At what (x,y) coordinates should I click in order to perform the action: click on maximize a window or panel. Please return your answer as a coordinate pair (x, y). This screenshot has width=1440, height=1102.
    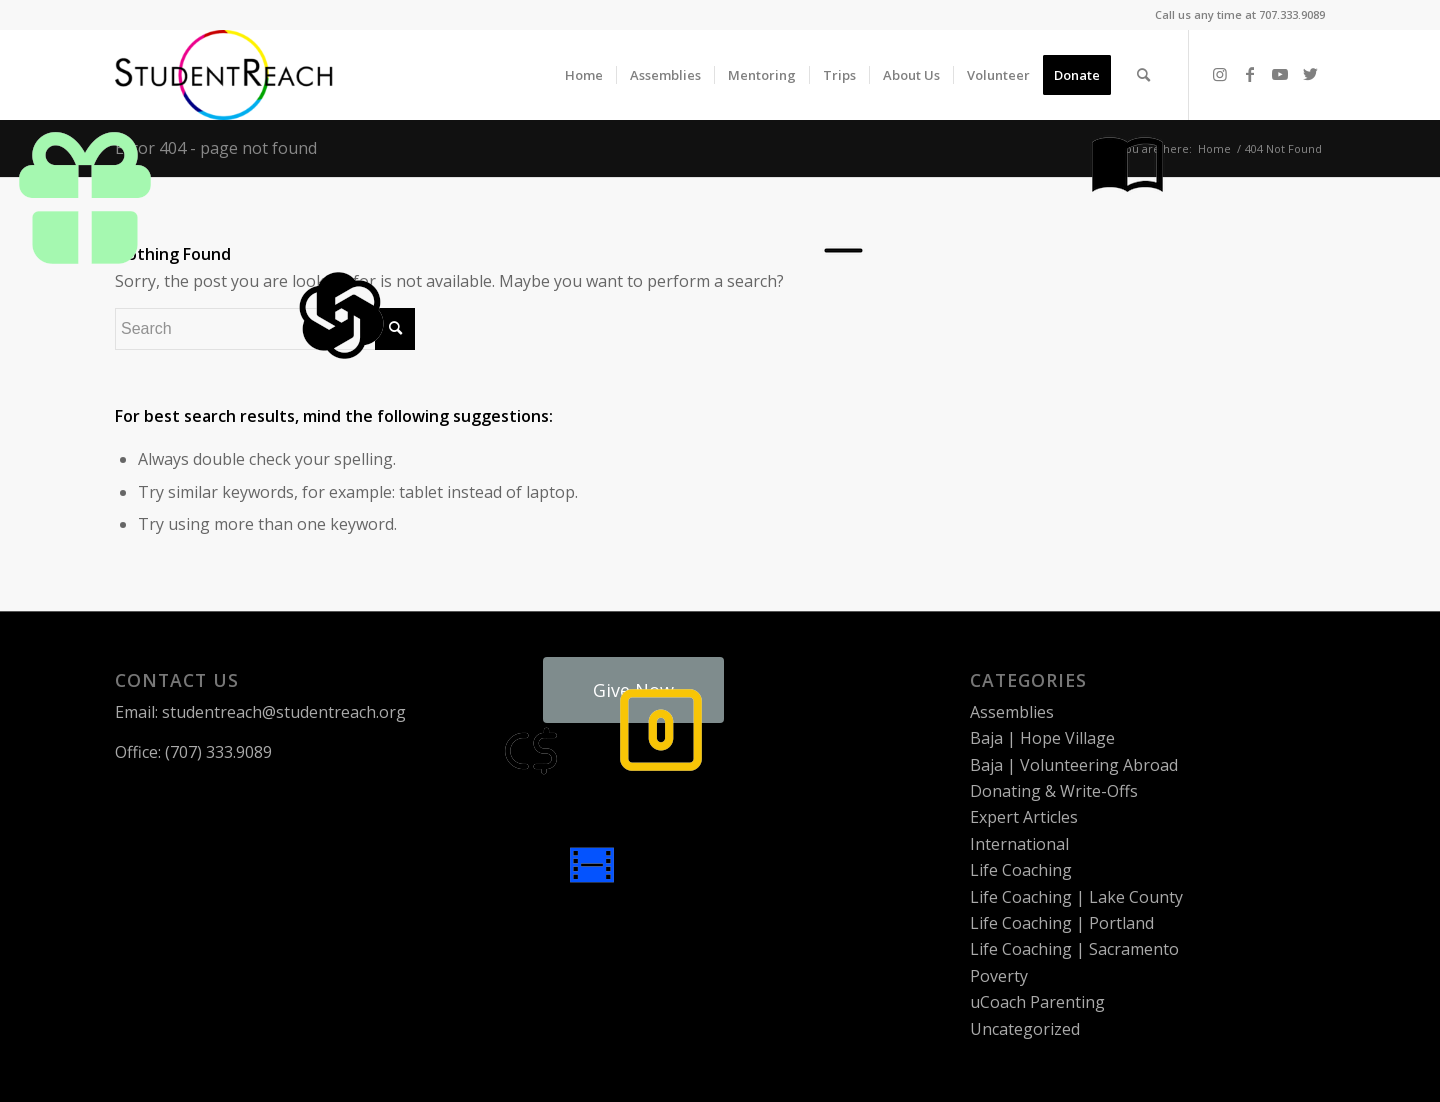
    Looking at the image, I should click on (843, 267).